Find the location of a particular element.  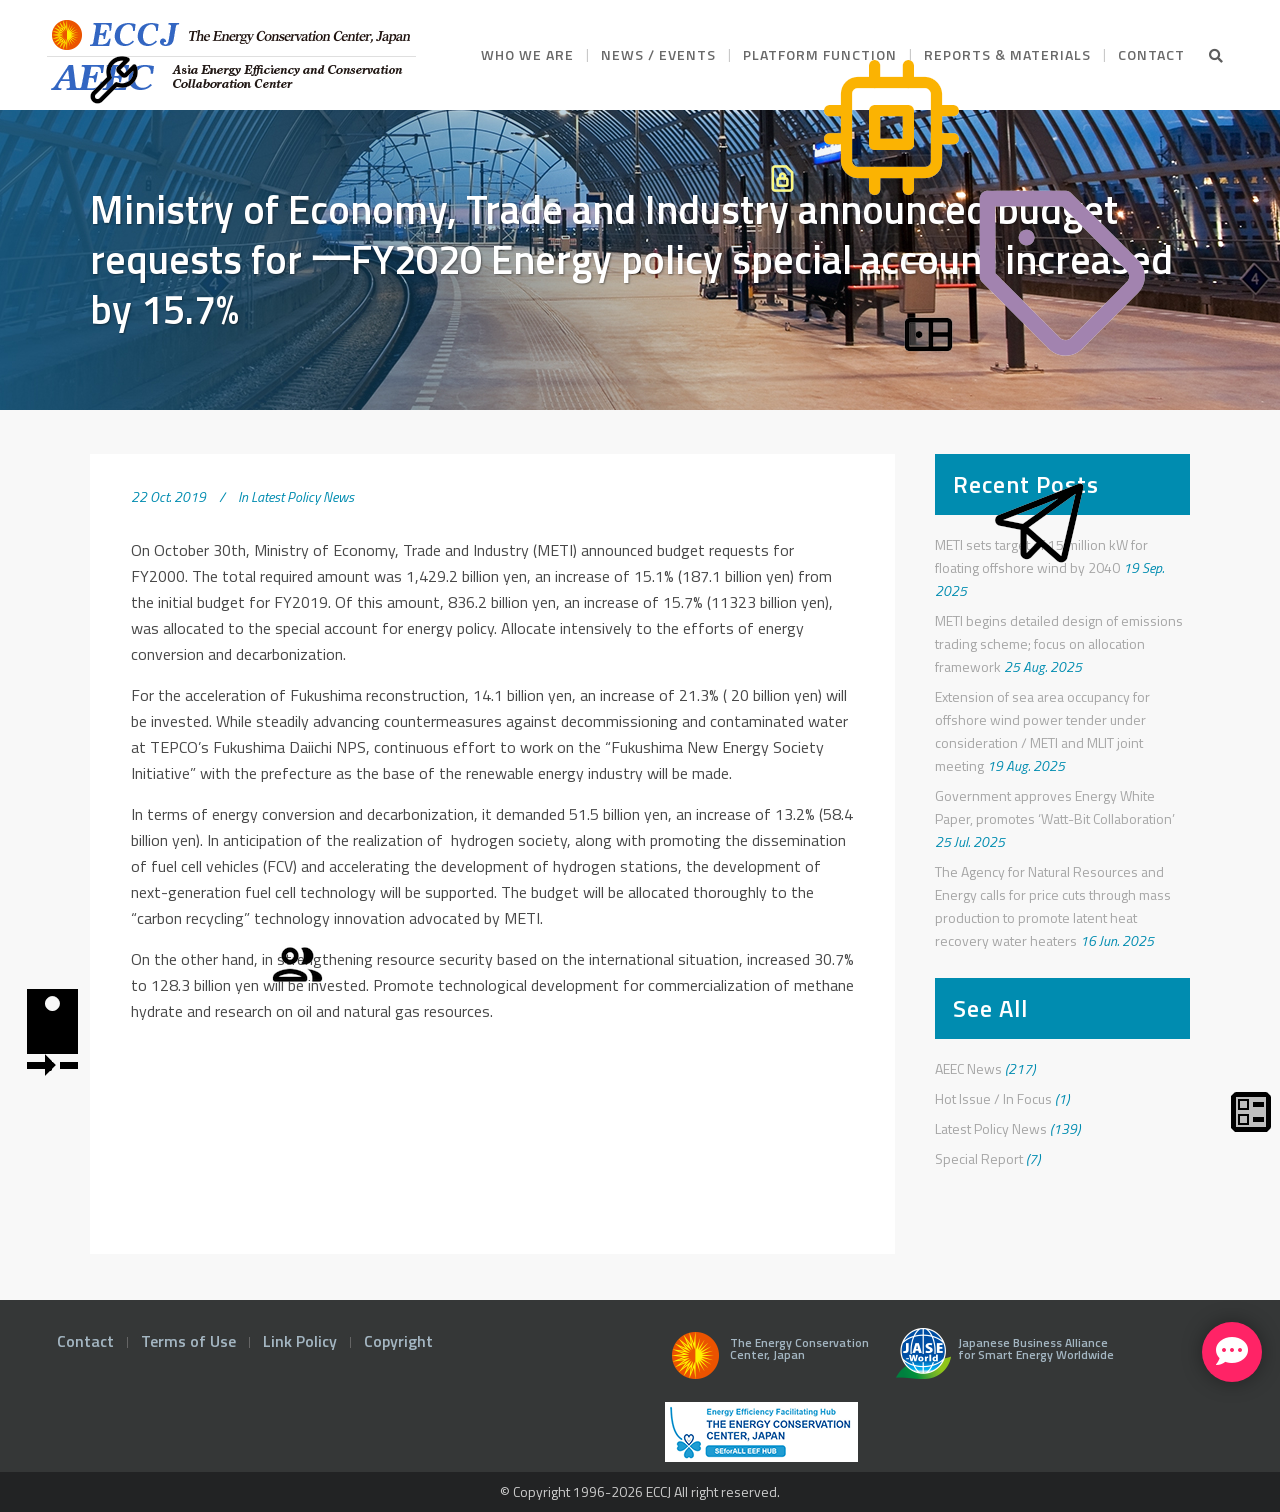

access settings or configuration options is located at coordinates (113, 81).